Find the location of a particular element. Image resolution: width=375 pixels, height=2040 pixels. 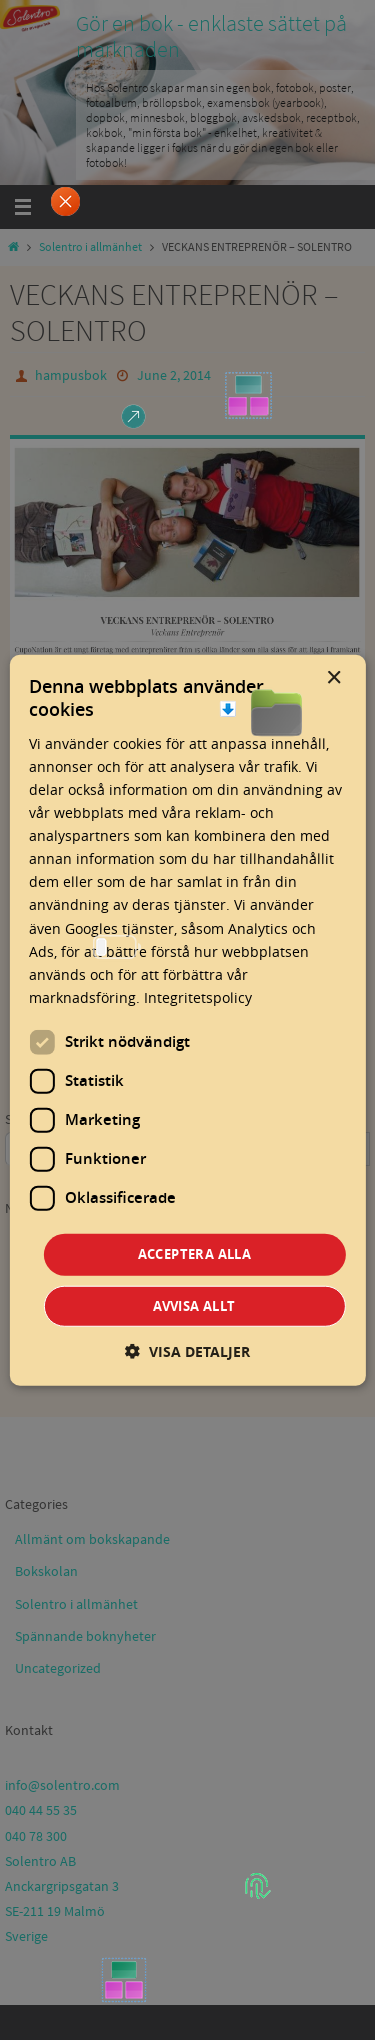

indicates a symbolic link or shortcut to another file is located at coordinates (133, 416).